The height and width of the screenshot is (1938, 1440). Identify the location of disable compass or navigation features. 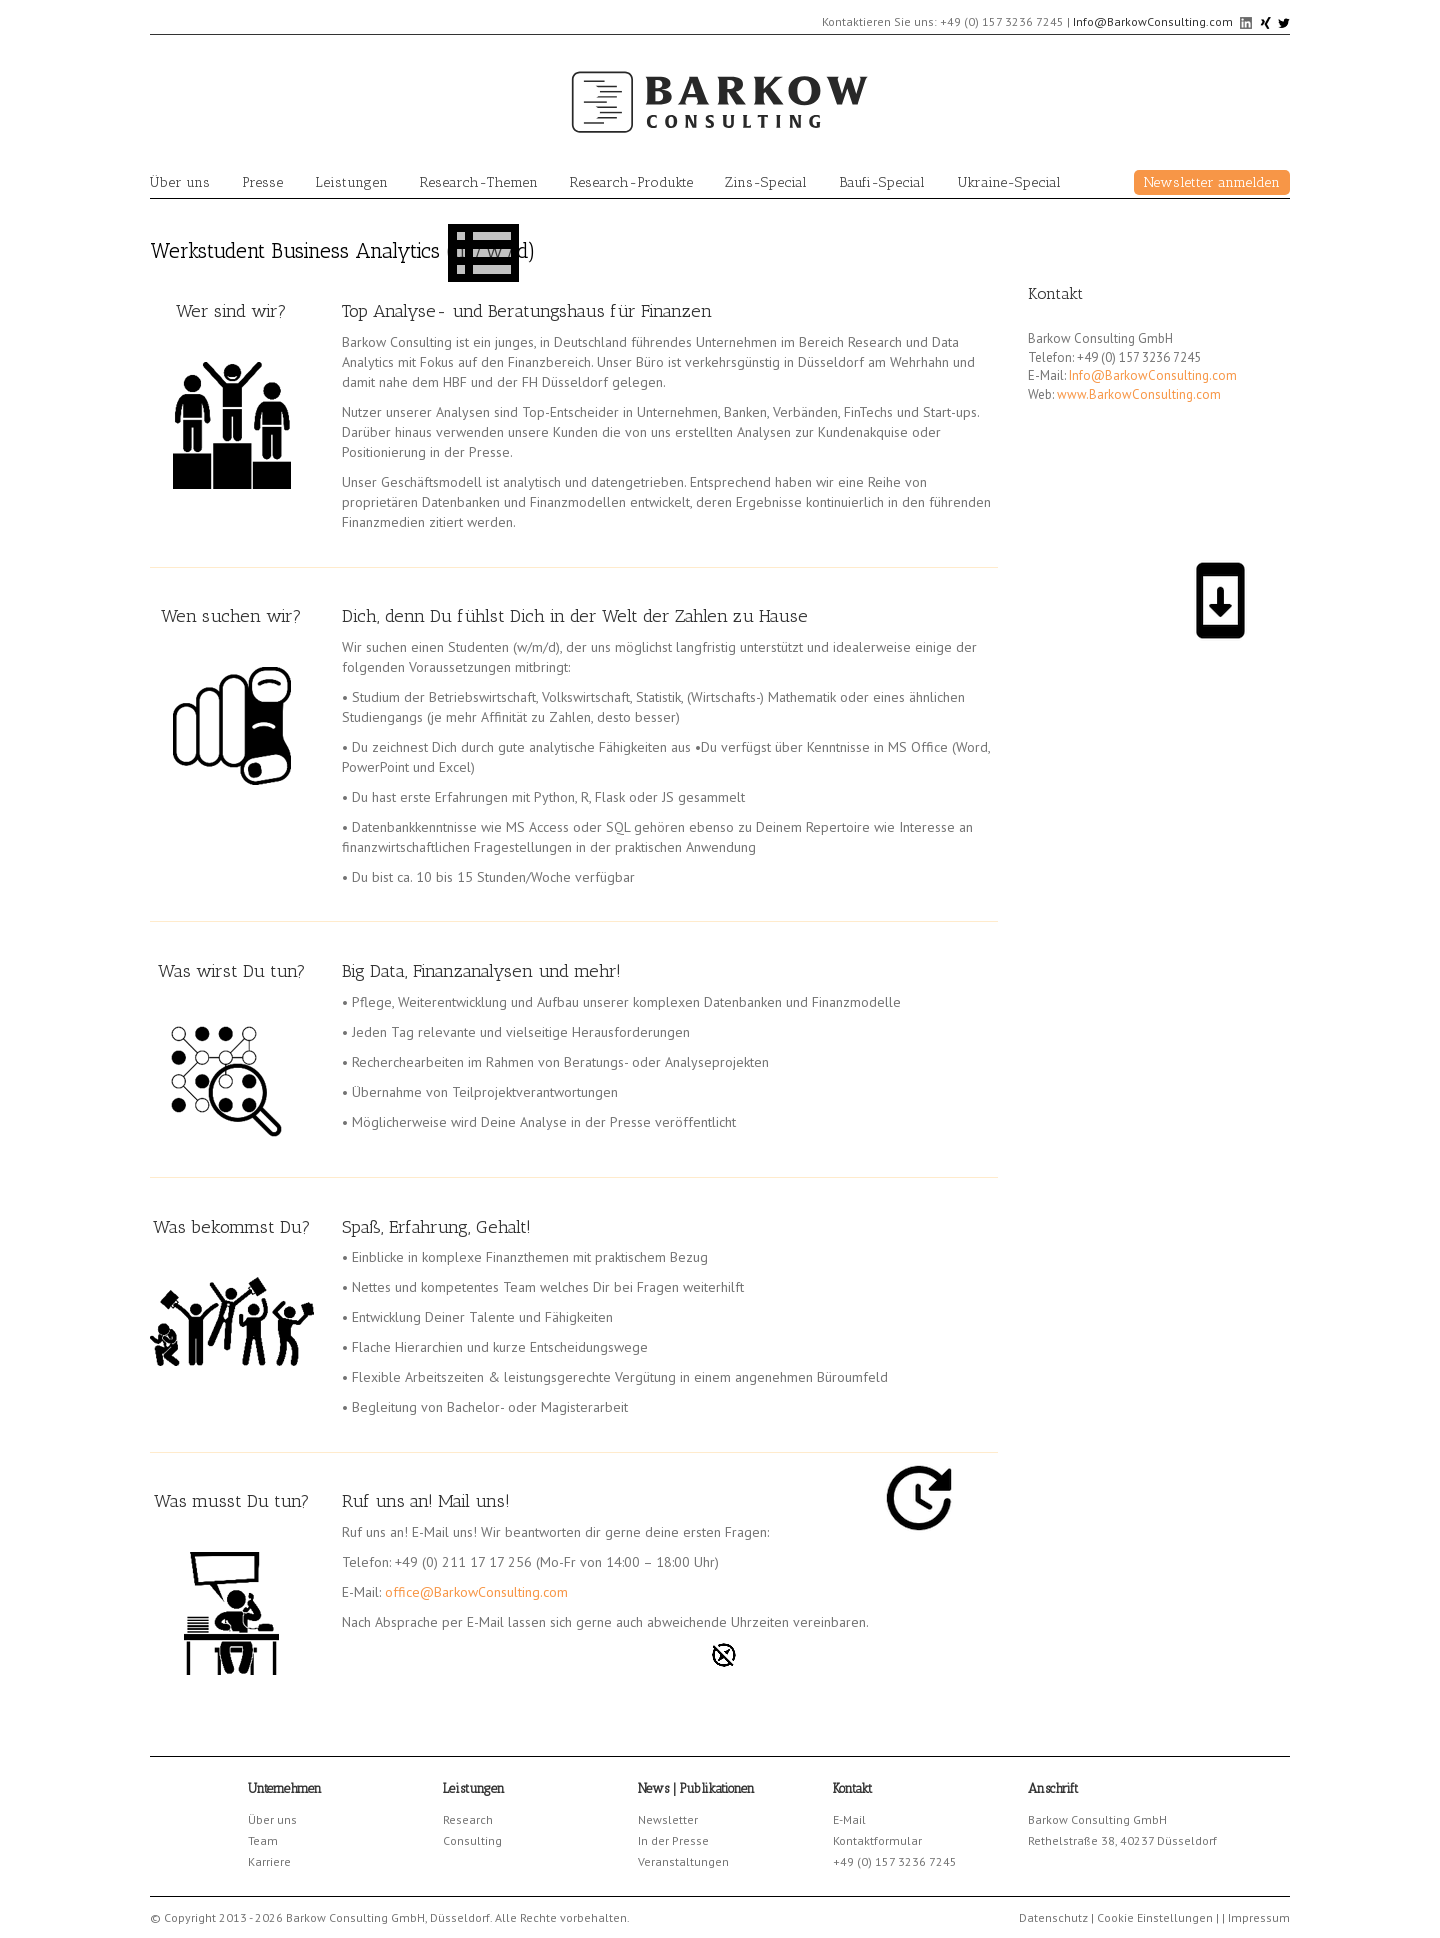
(724, 1655).